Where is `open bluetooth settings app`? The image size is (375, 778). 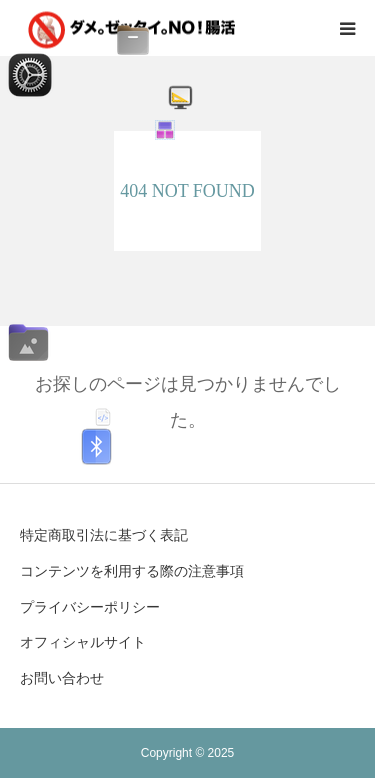
open bluetooth settings app is located at coordinates (96, 446).